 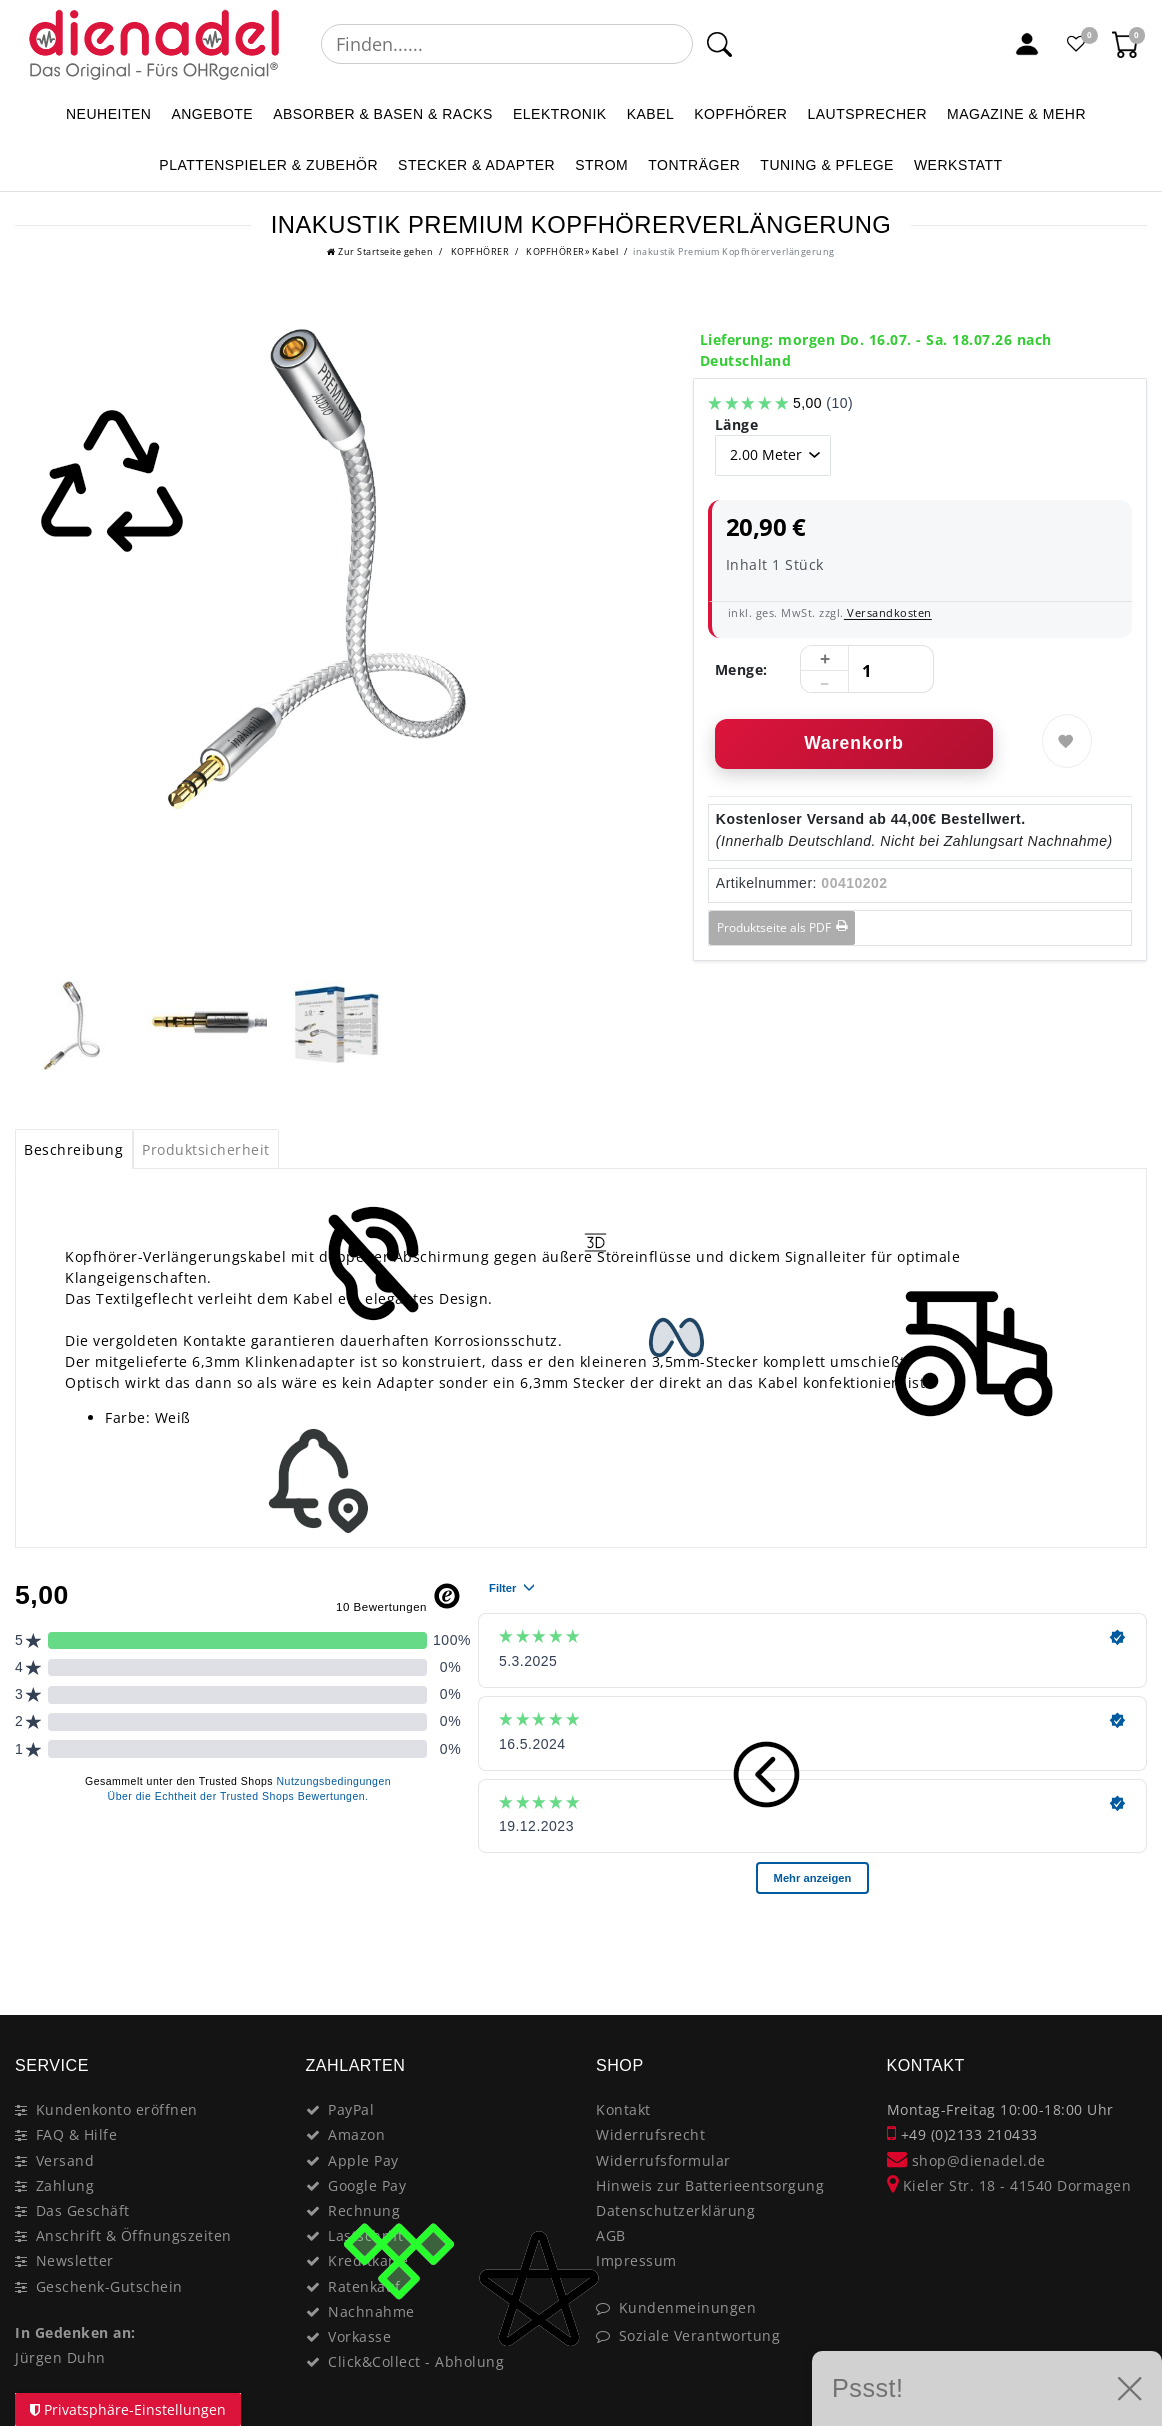 I want to click on select or apply a pentagram symbol, so click(x=539, y=2295).